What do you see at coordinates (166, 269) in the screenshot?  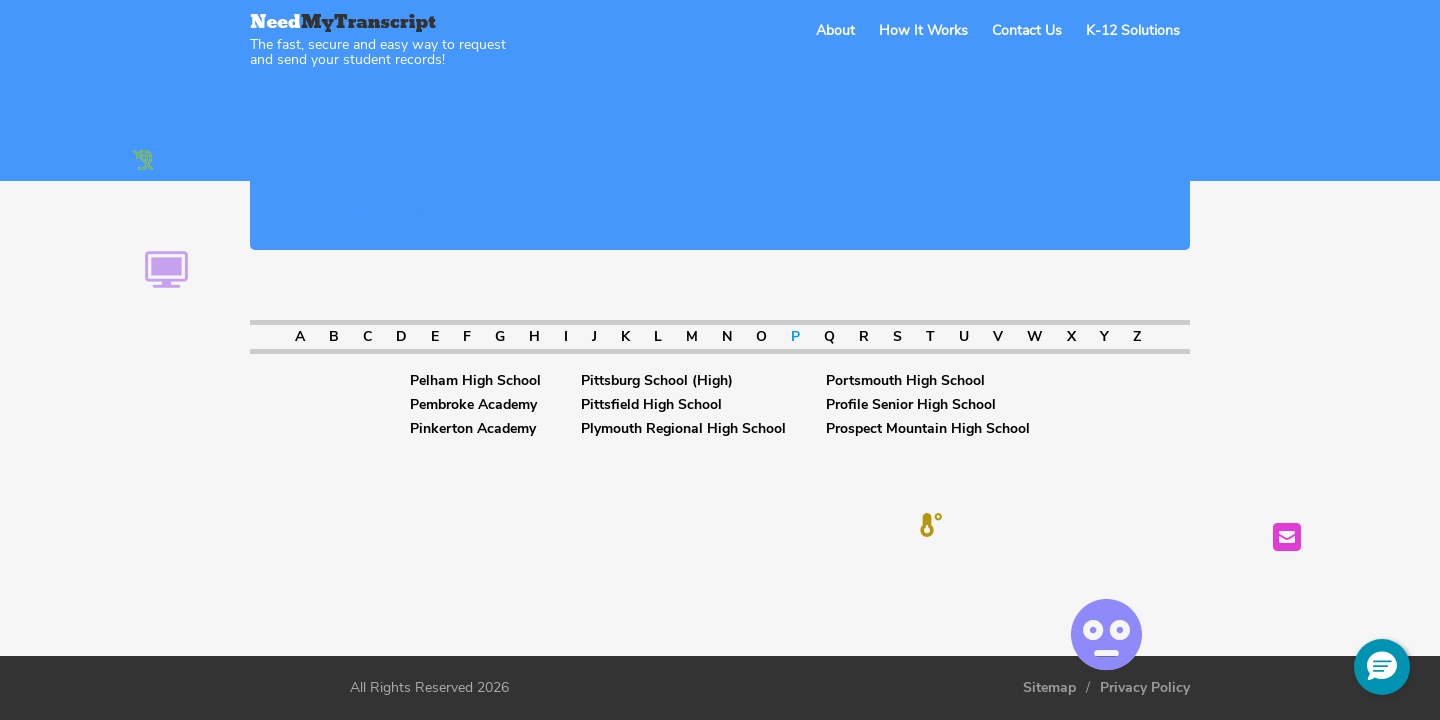 I see `access TV or video streaming options` at bounding box center [166, 269].